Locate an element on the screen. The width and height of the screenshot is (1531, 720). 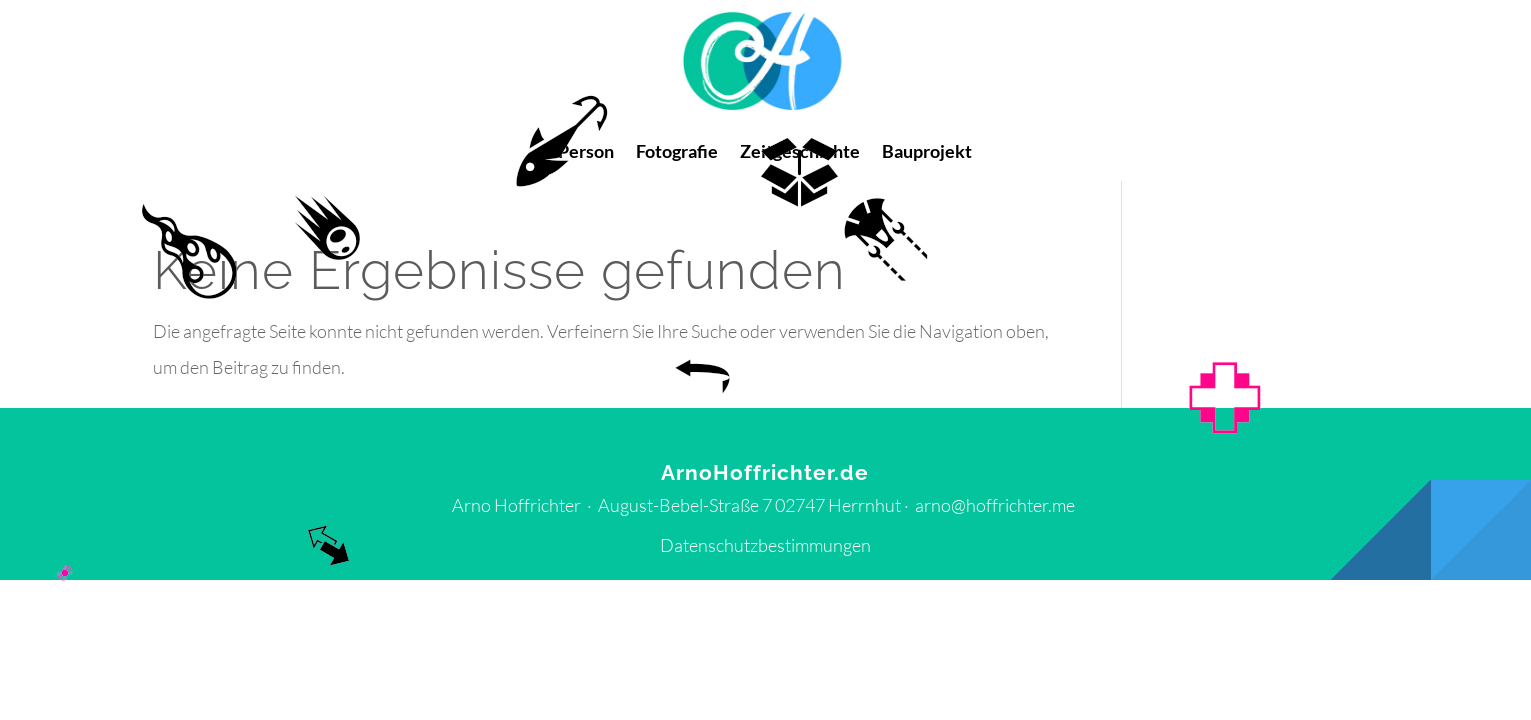
indicates a falling or dropping game element is located at coordinates (327, 227).